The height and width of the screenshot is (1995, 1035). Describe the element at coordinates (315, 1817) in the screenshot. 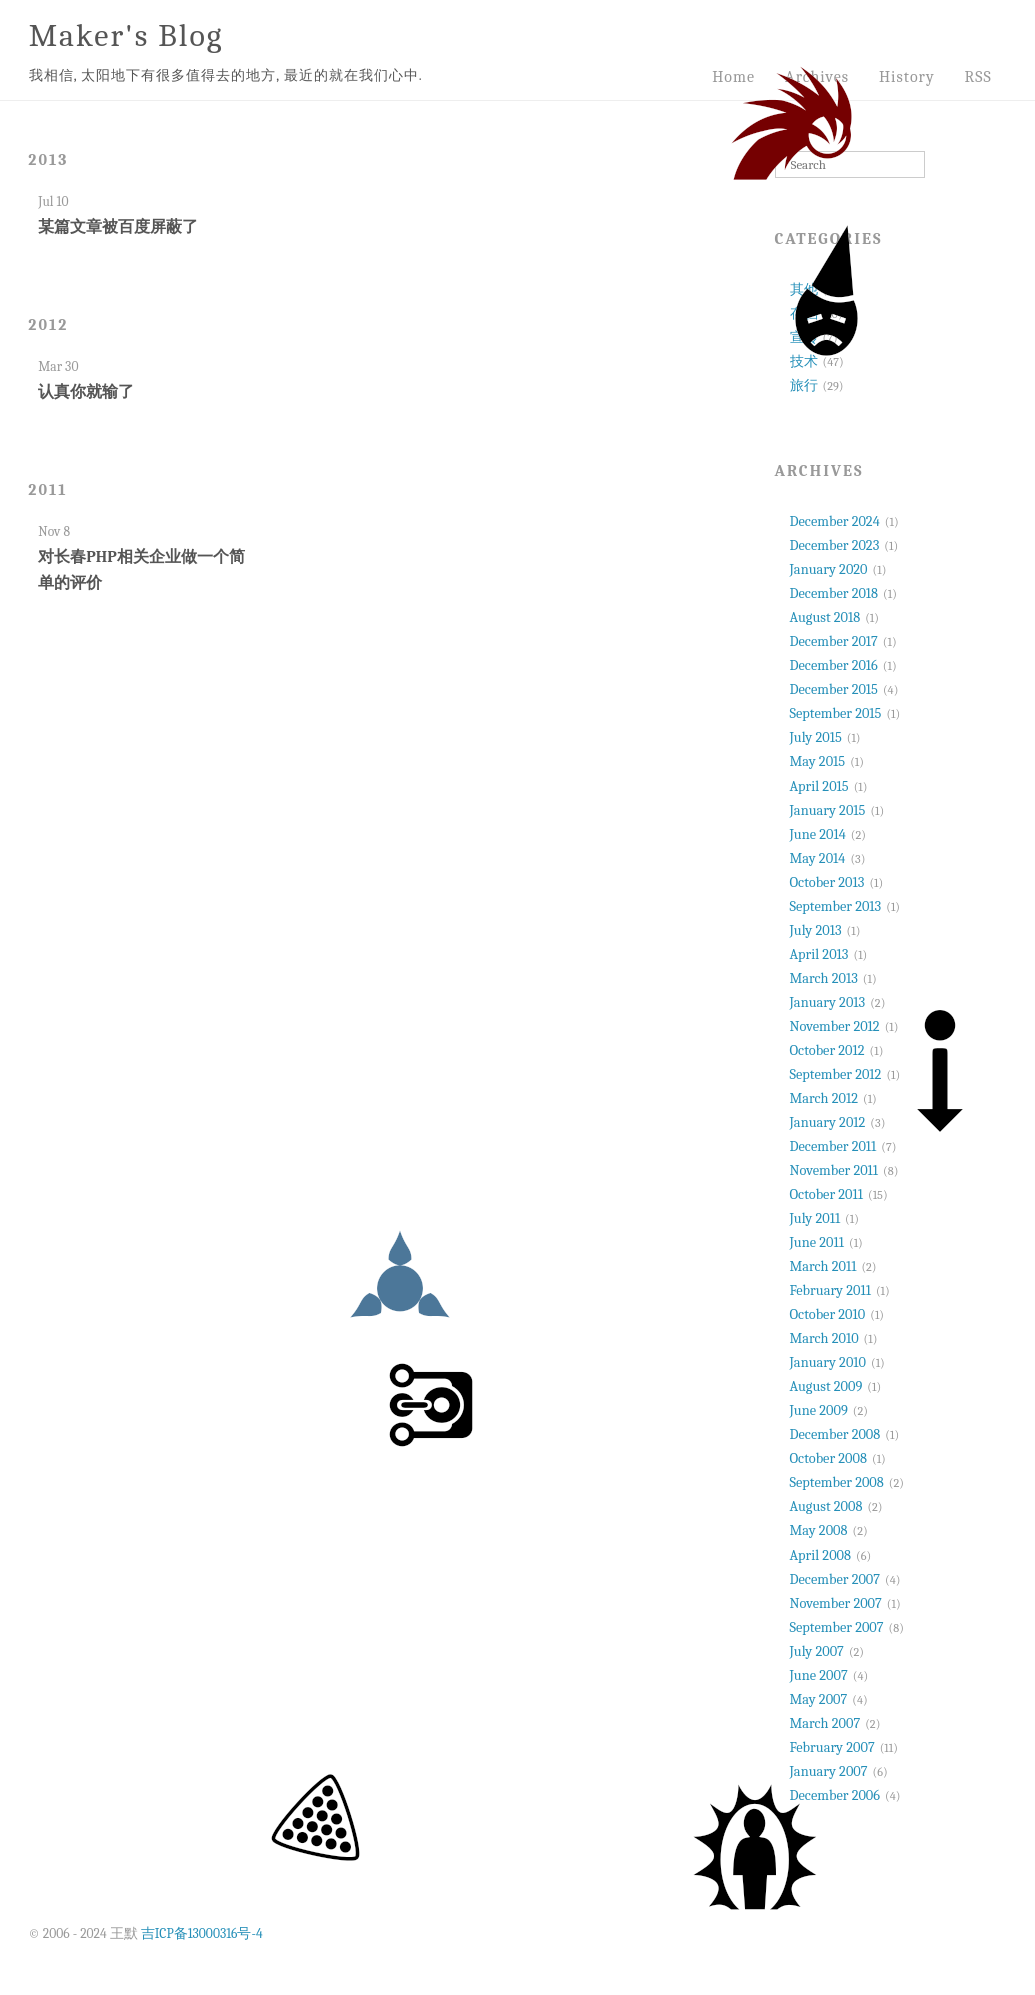

I see `start a new game of pool` at that location.